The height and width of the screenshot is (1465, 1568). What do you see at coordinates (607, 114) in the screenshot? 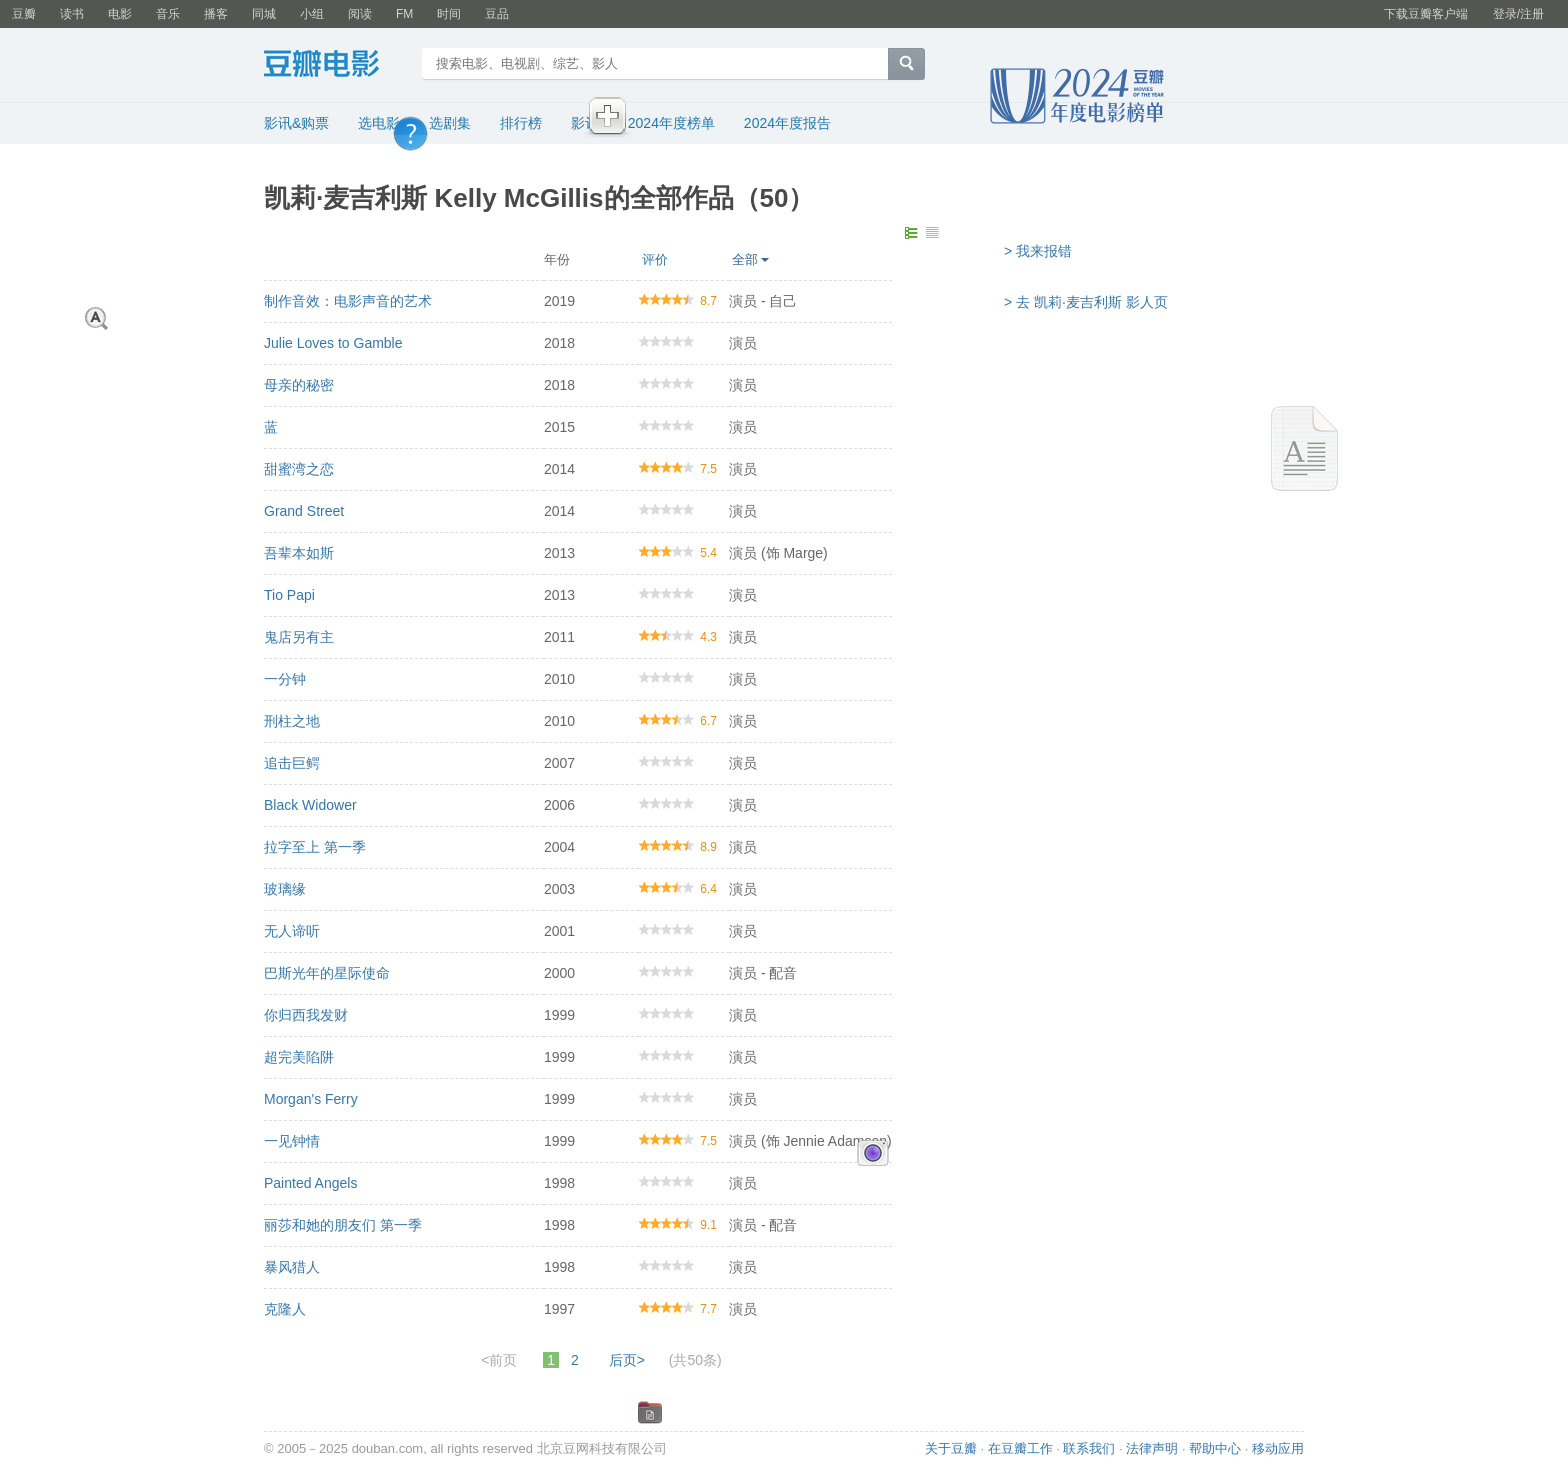
I see `zoom in to enlarge content` at bounding box center [607, 114].